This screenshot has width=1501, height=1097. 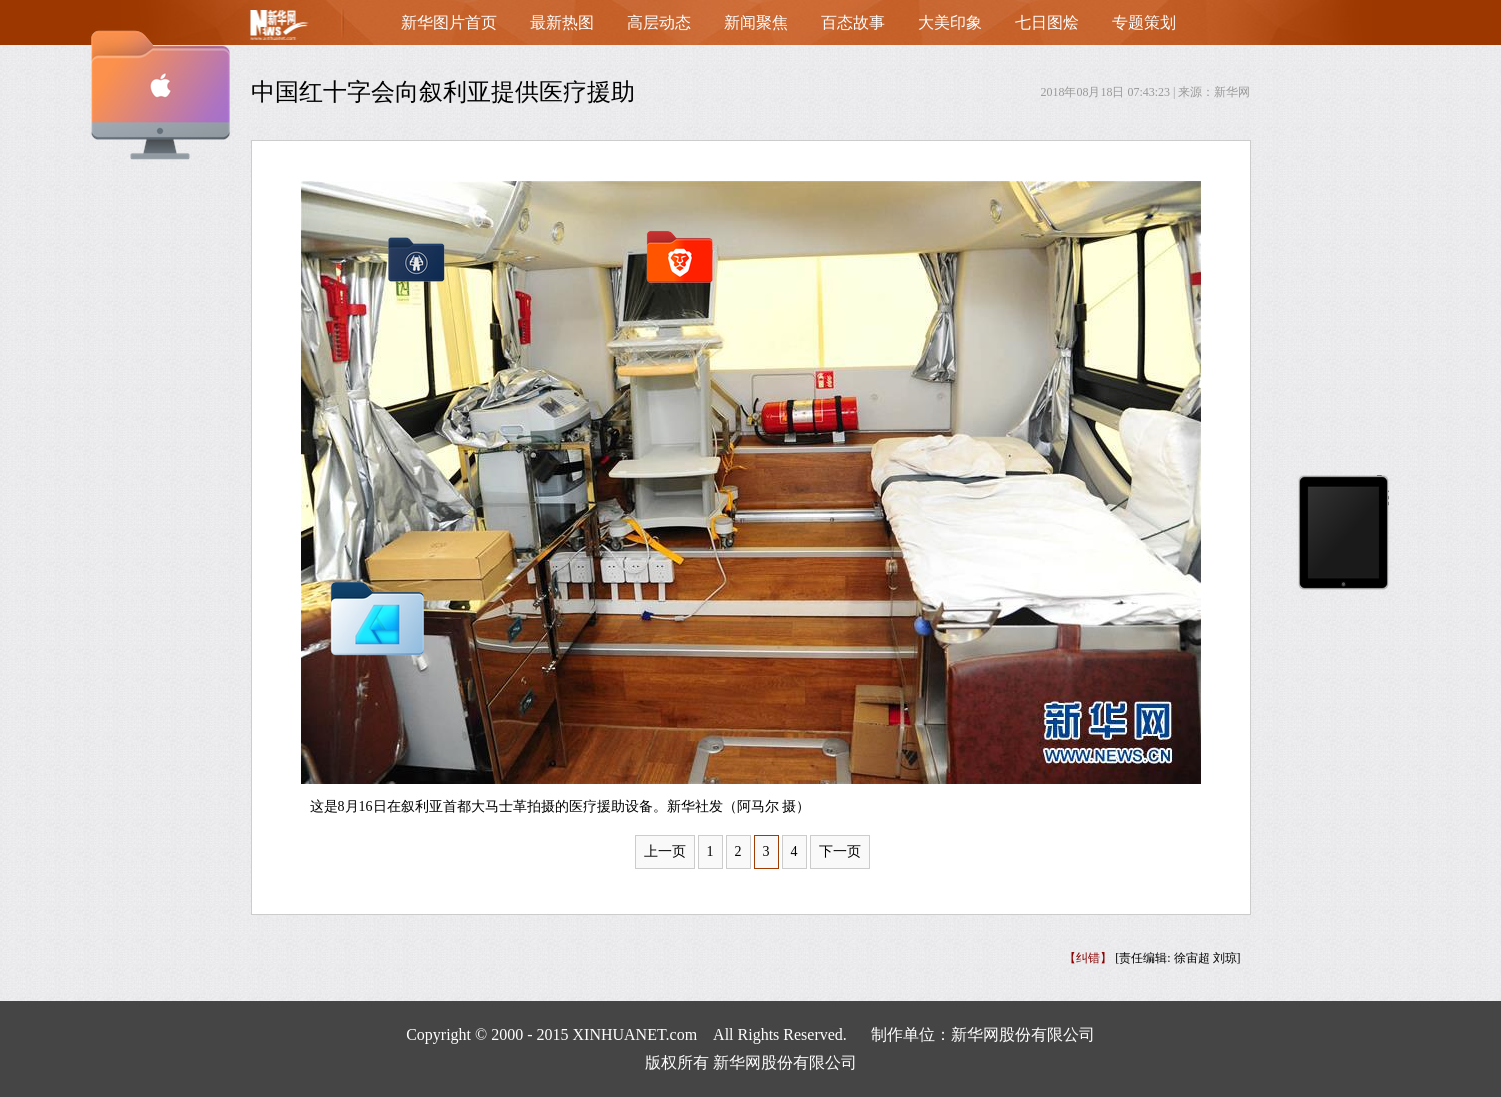 I want to click on iPad device icon, so click(x=1343, y=532).